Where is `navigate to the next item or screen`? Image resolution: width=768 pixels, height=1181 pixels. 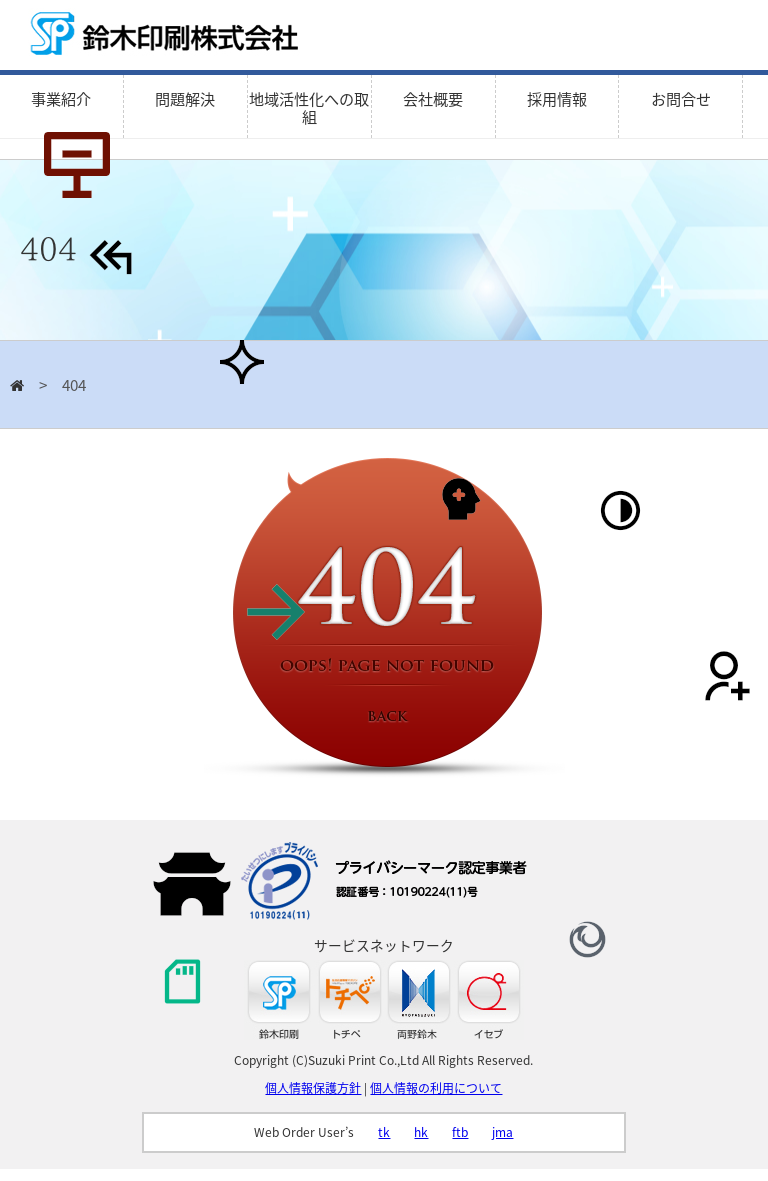
navigate to the next item or screen is located at coordinates (276, 612).